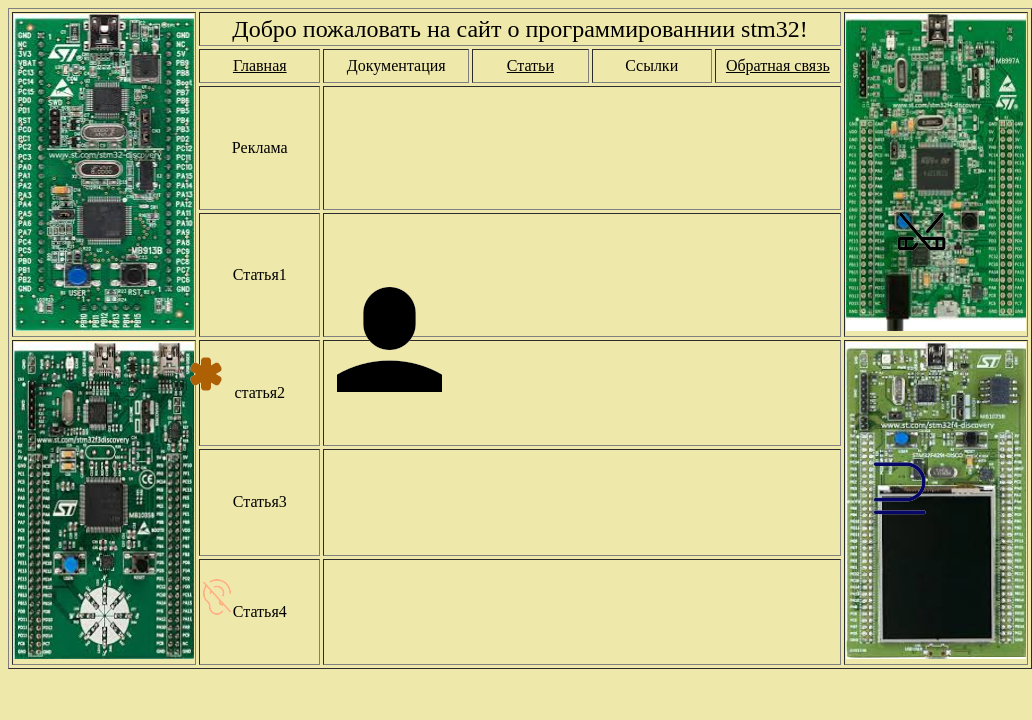 The height and width of the screenshot is (720, 1032). What do you see at coordinates (217, 597) in the screenshot?
I see `mute or disable audio/sound` at bounding box center [217, 597].